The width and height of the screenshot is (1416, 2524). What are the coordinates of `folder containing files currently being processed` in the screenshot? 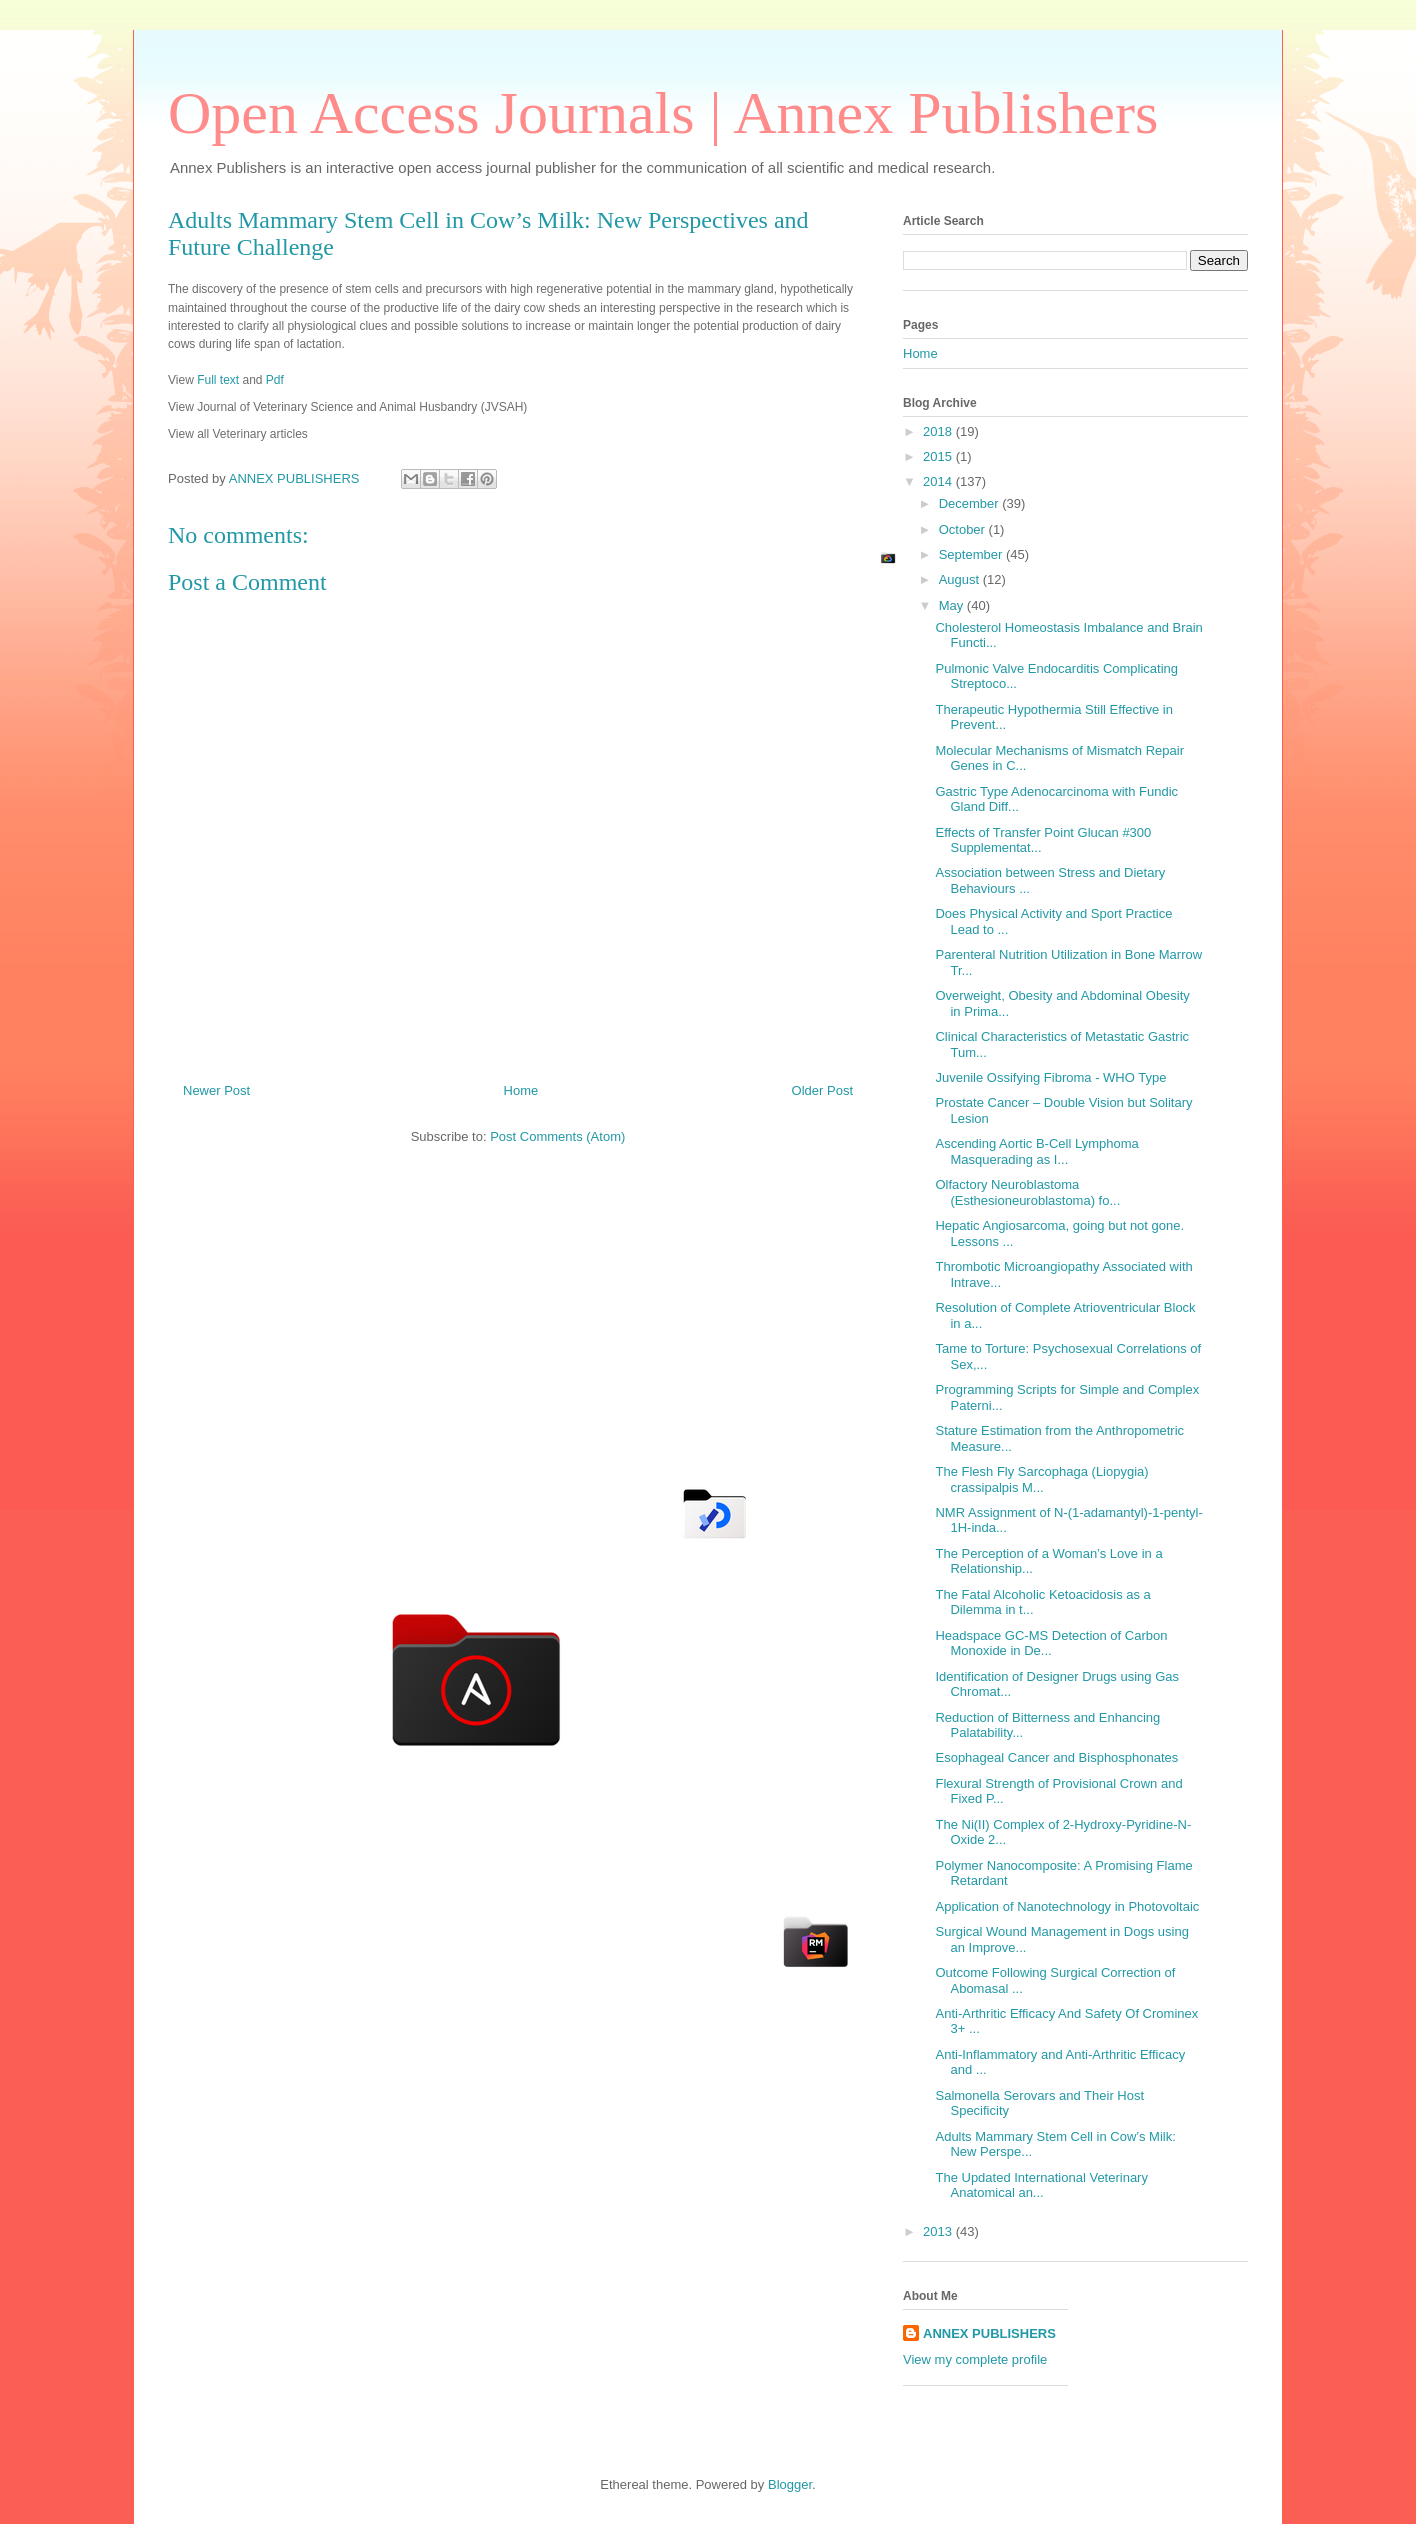 It's located at (714, 1515).